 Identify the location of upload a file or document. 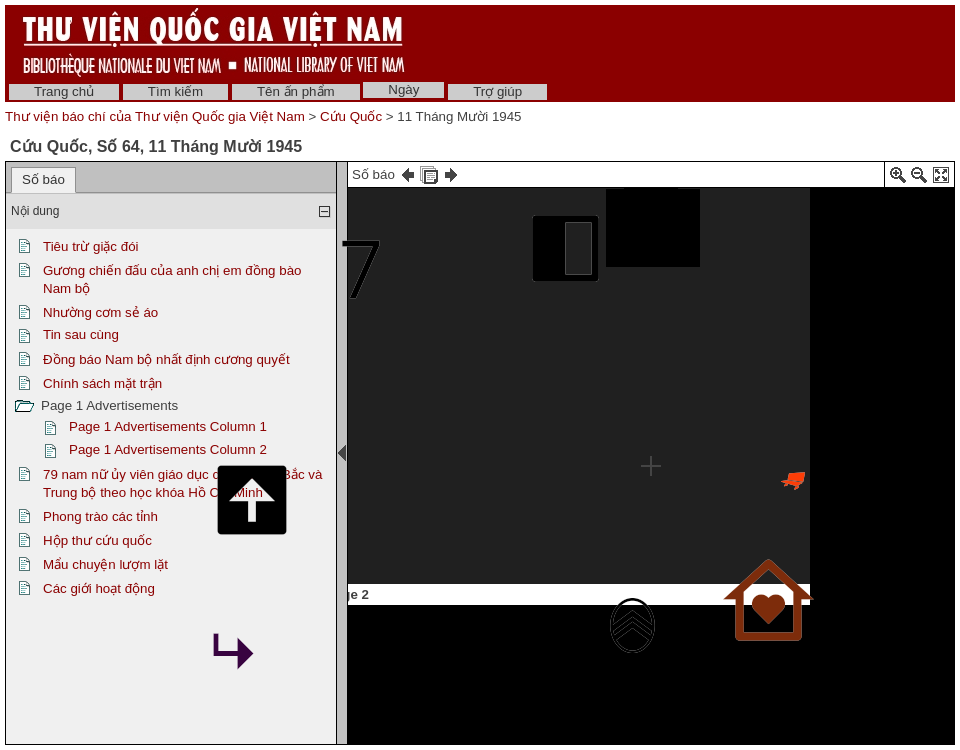
(252, 500).